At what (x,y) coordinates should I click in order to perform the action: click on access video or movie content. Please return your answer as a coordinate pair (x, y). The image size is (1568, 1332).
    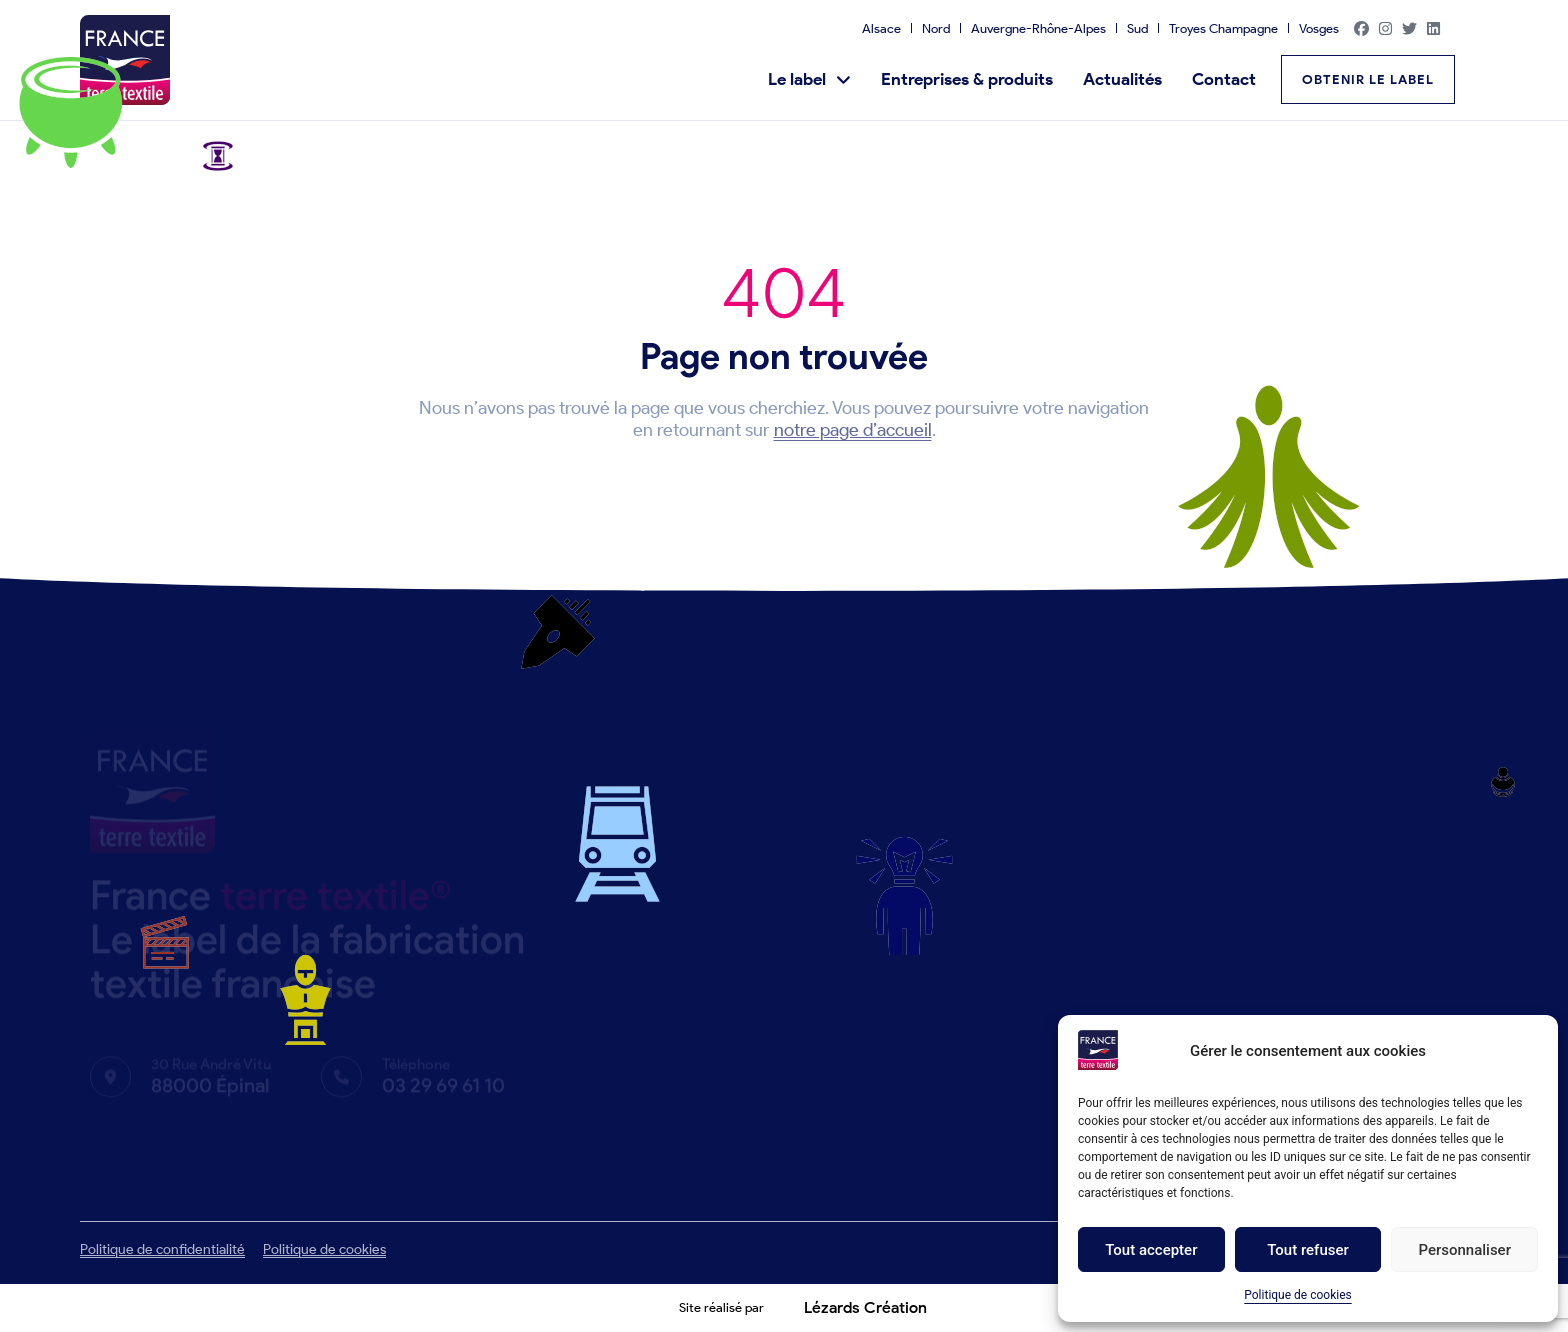
    Looking at the image, I should click on (166, 942).